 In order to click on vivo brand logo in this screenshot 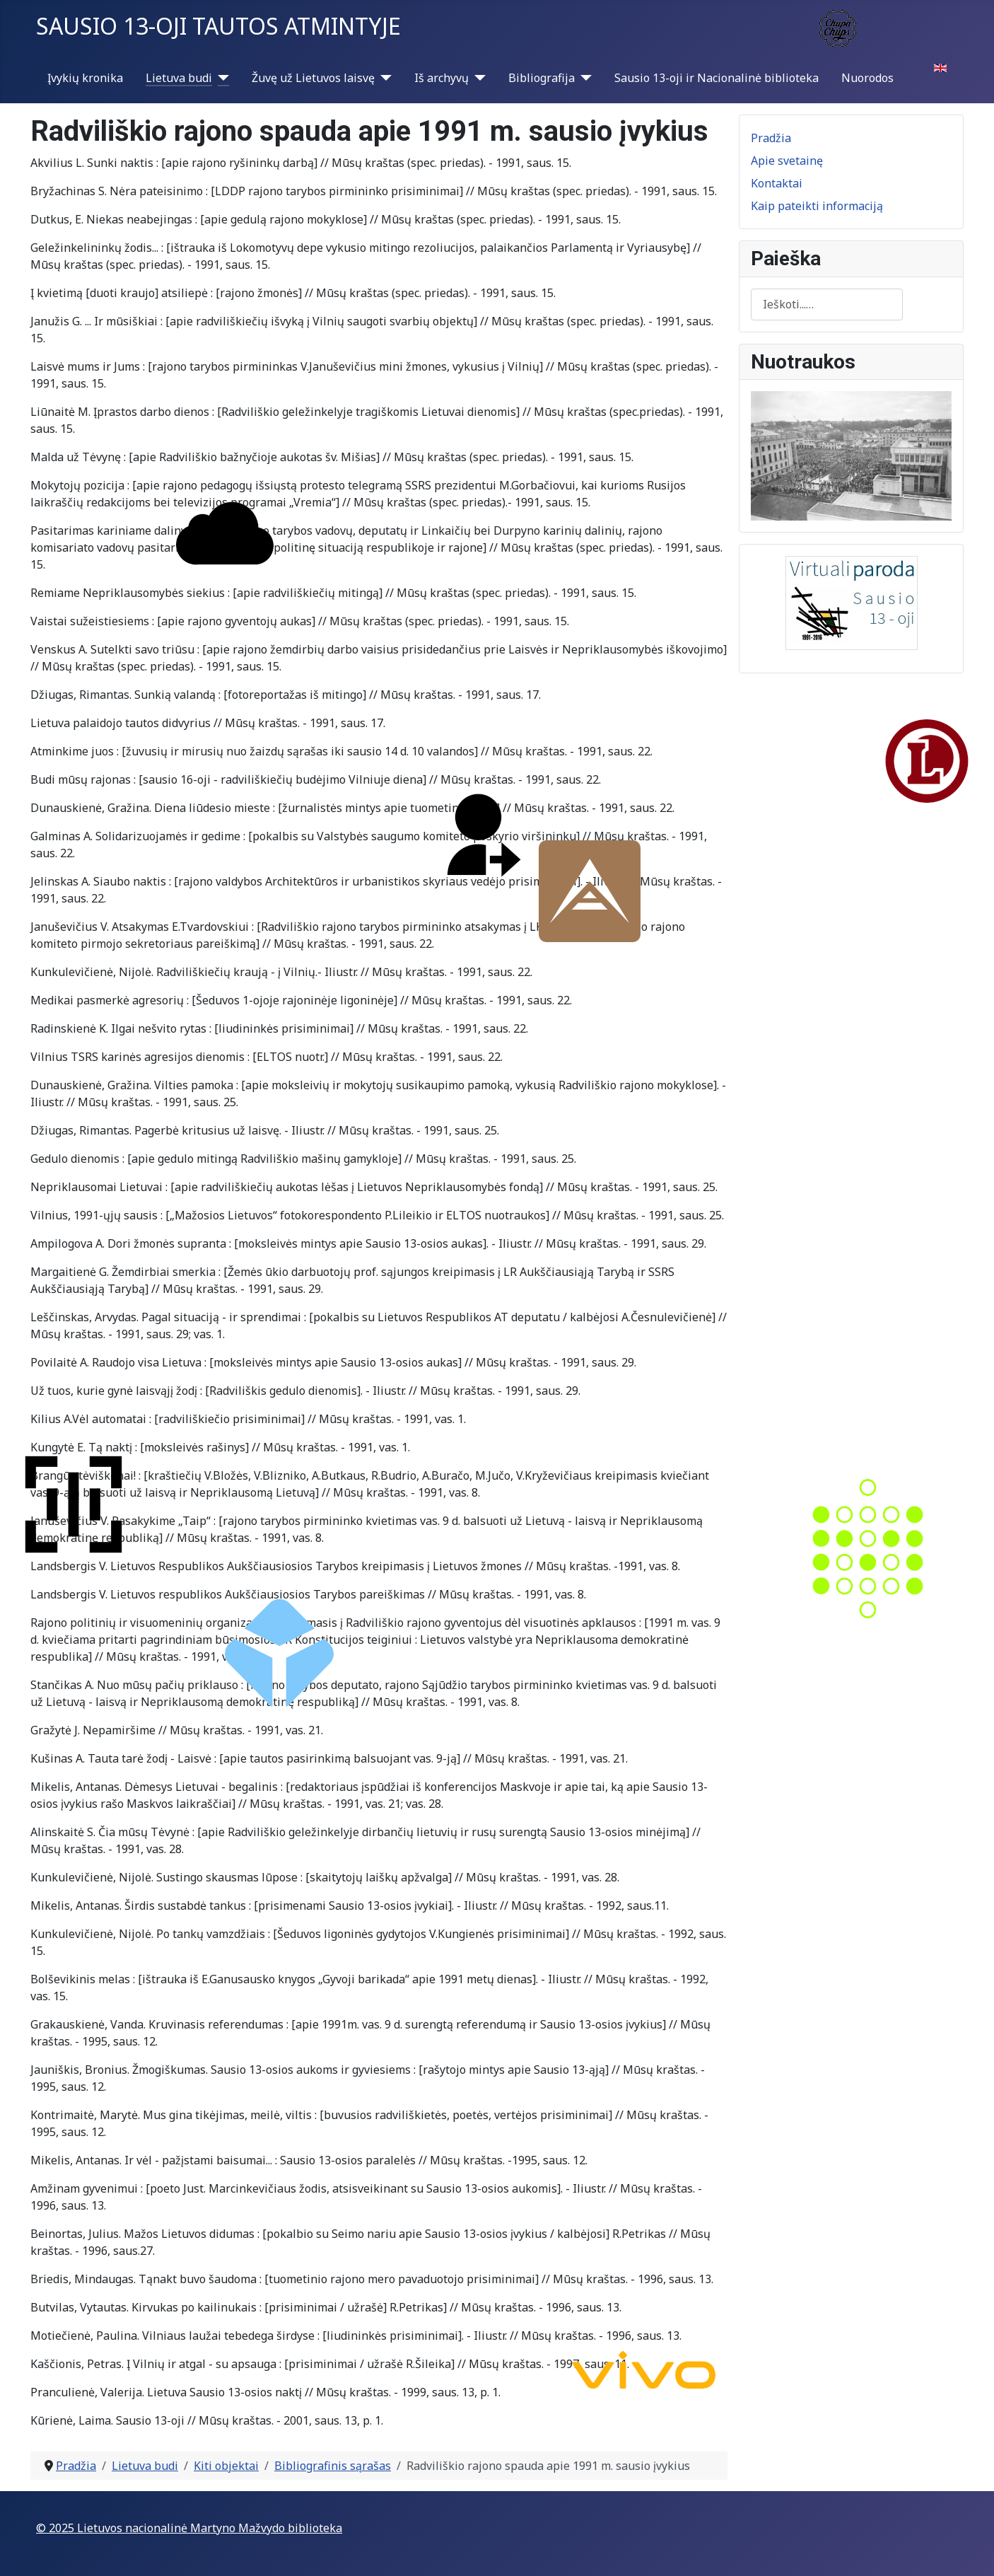, I will do `click(643, 2369)`.